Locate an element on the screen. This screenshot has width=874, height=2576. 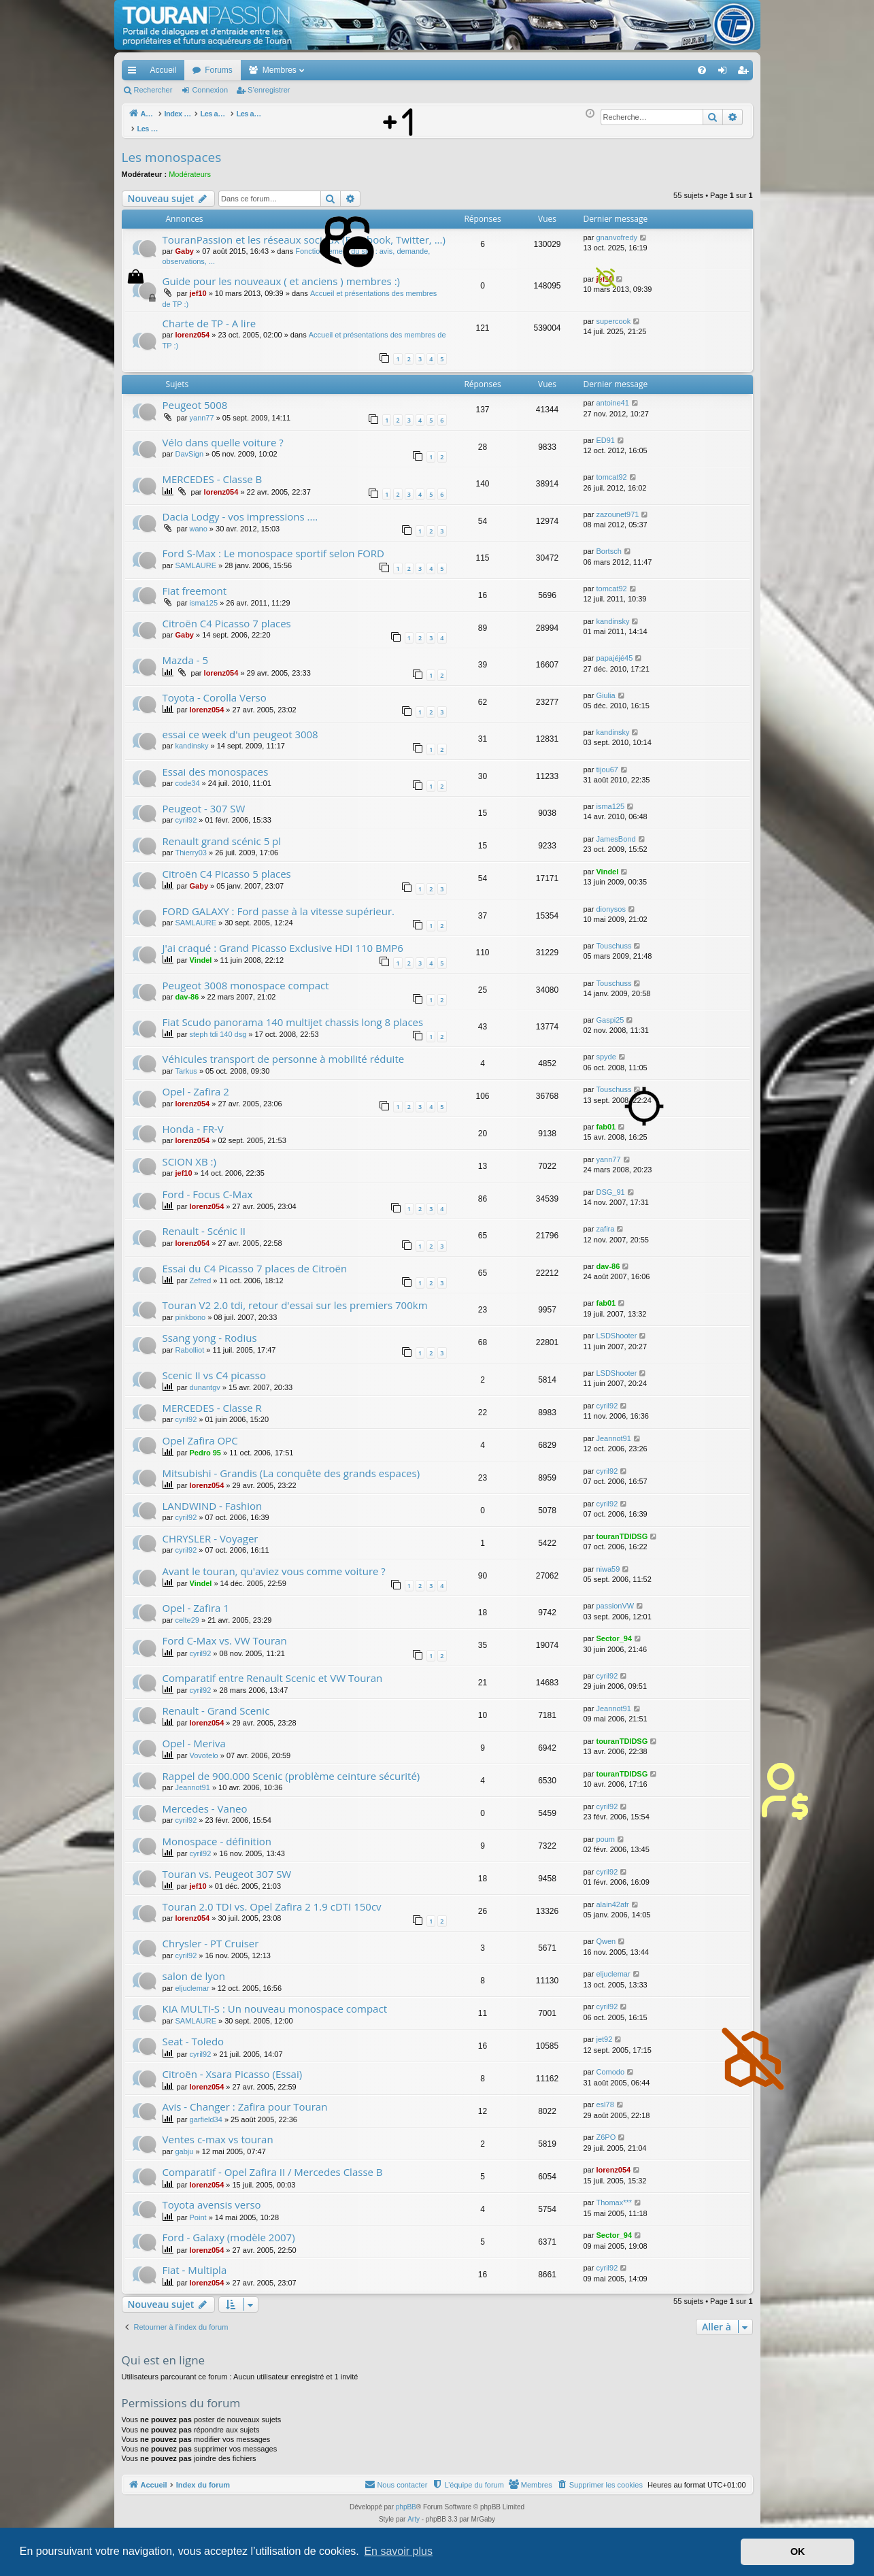
disable hexagonal grid or honeycomb view is located at coordinates (753, 2059).